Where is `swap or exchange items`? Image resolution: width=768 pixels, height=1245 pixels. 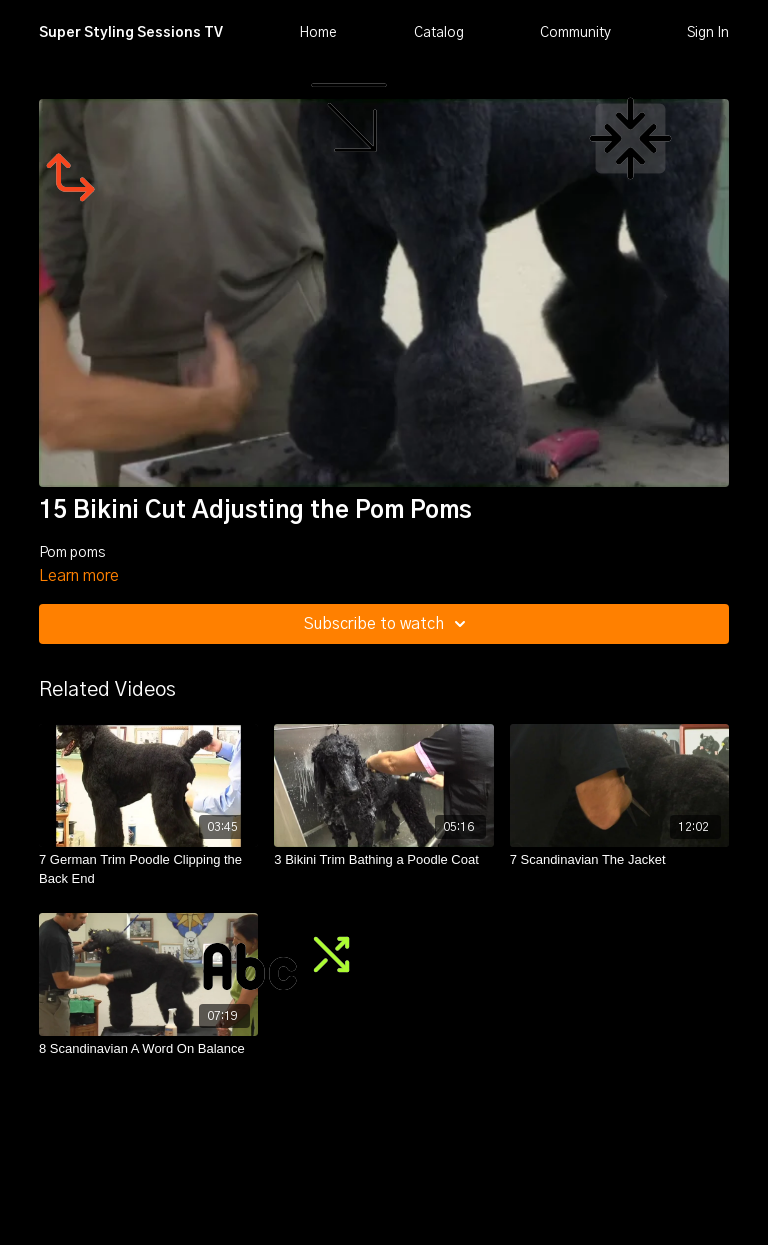
swap or exchange items is located at coordinates (331, 954).